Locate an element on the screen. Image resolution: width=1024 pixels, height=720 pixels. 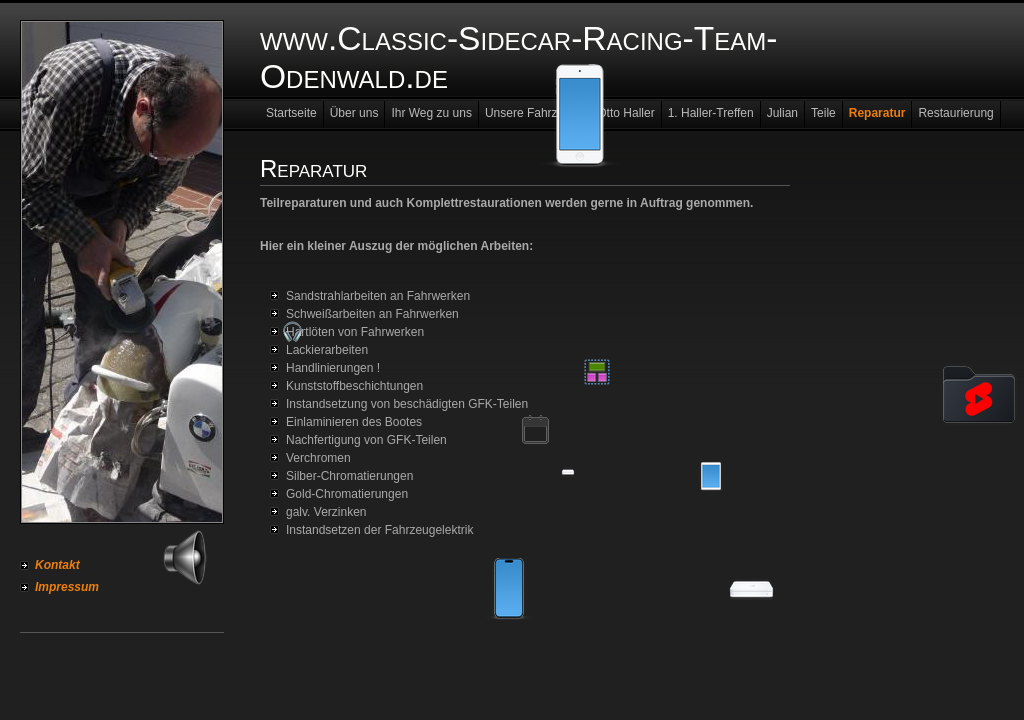
open folder containing youtube shorts downloads is located at coordinates (978, 396).